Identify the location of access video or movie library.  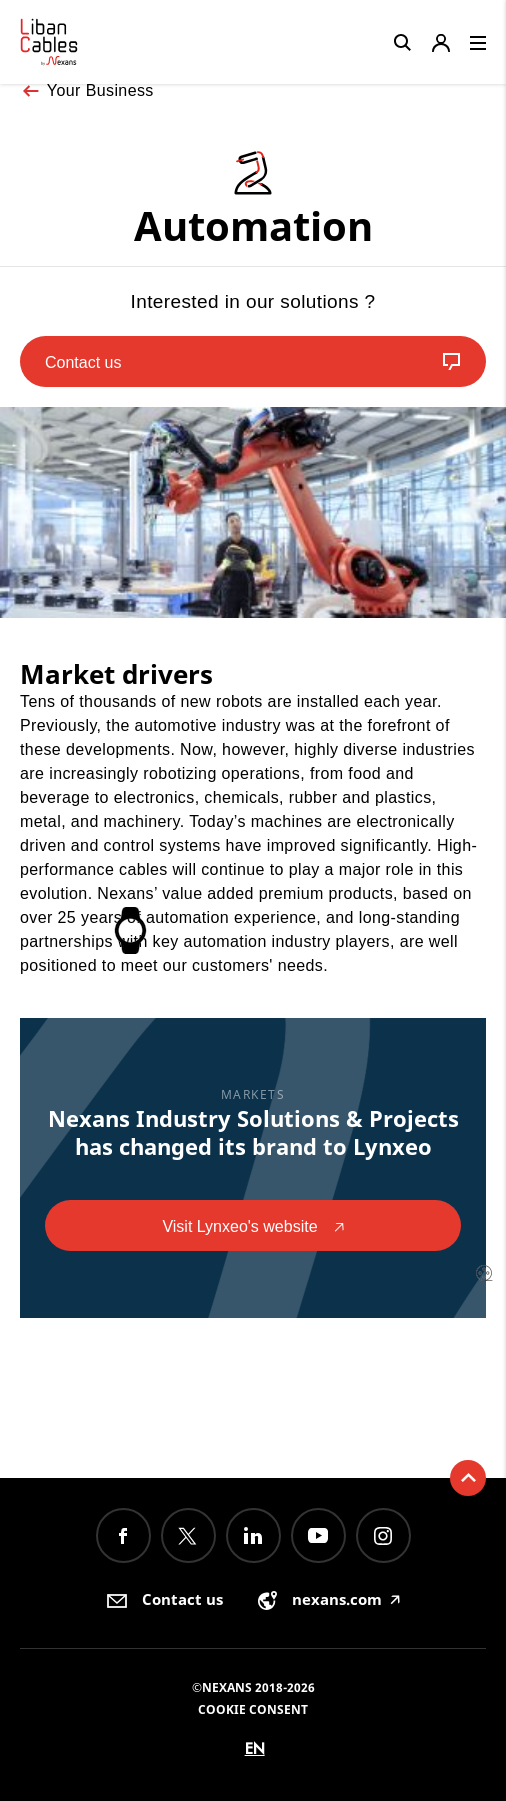
(484, 1273).